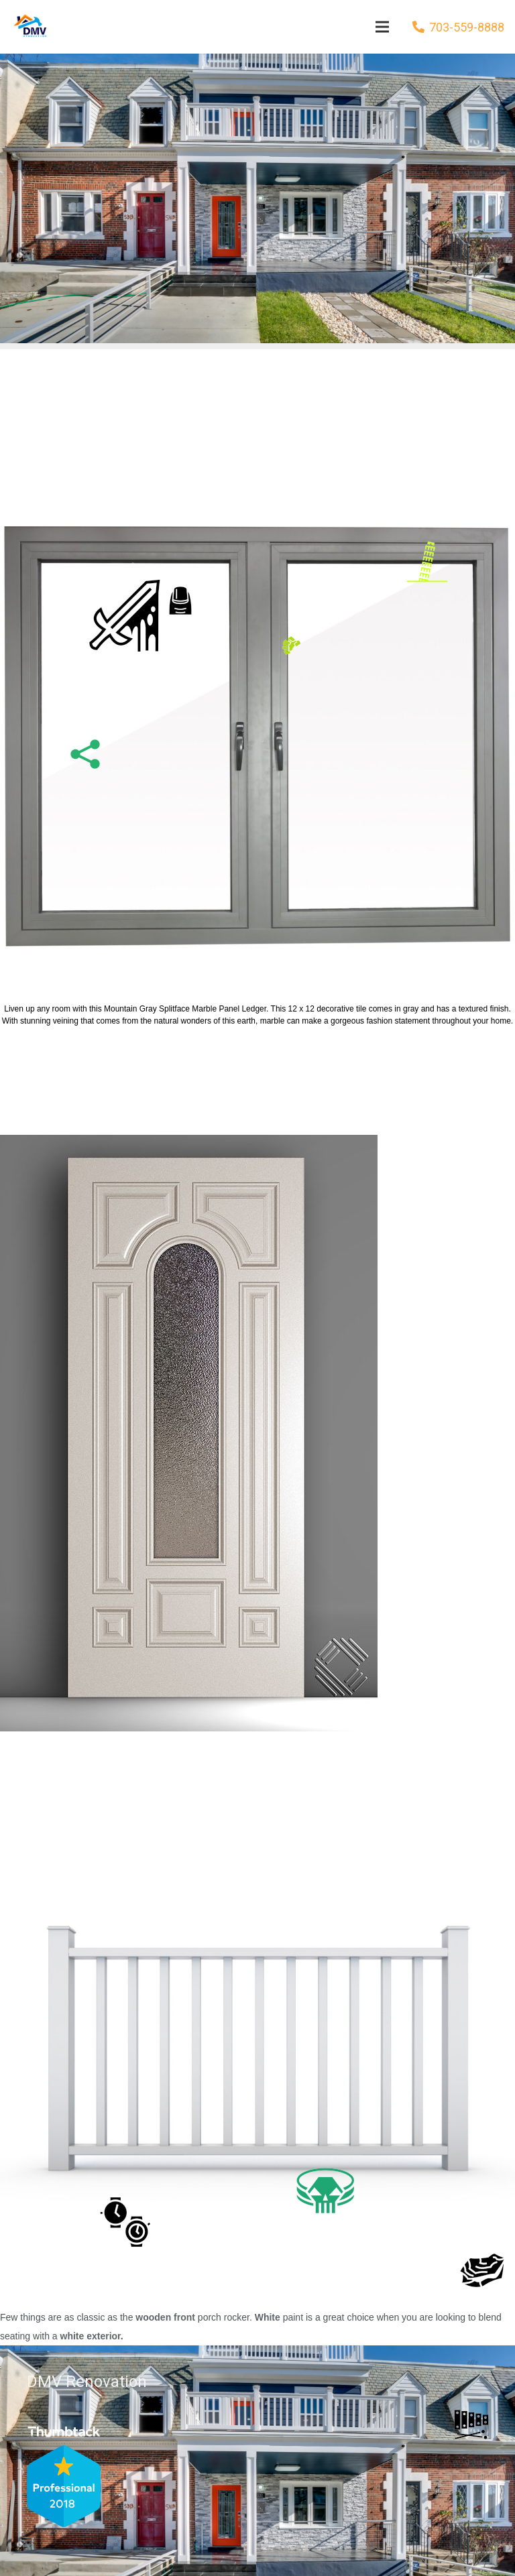 Image resolution: width=515 pixels, height=2576 pixels. What do you see at coordinates (427, 562) in the screenshot?
I see `view Italian landmarks or attractions` at bounding box center [427, 562].